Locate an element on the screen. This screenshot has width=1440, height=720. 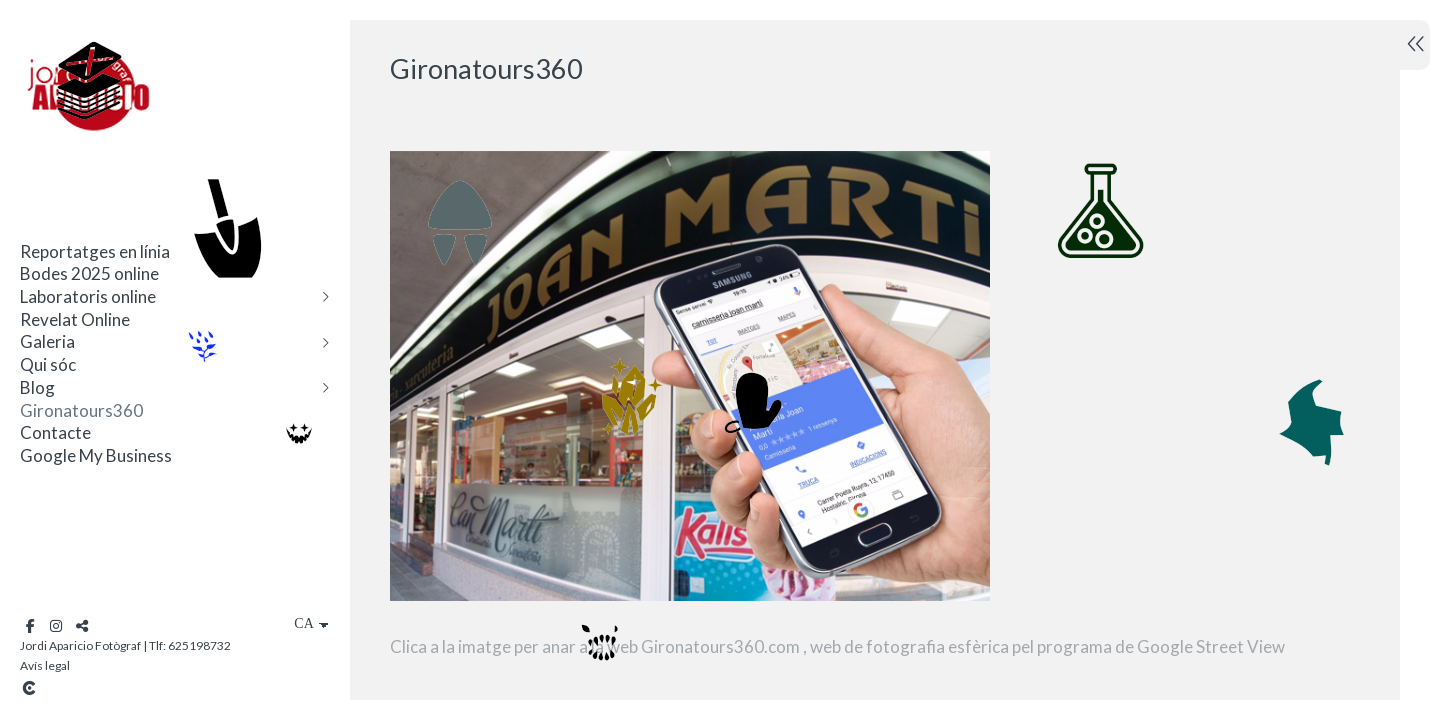
delete or remove a card from your deck is located at coordinates (89, 76).